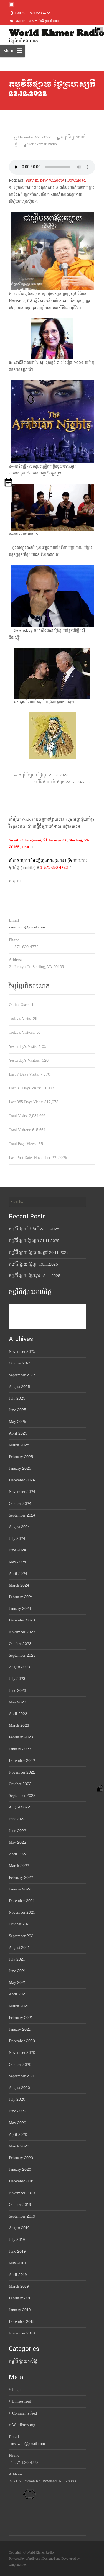 Image resolution: width=104 pixels, height=2576 pixels. I want to click on mark message as important, so click(64, 508).